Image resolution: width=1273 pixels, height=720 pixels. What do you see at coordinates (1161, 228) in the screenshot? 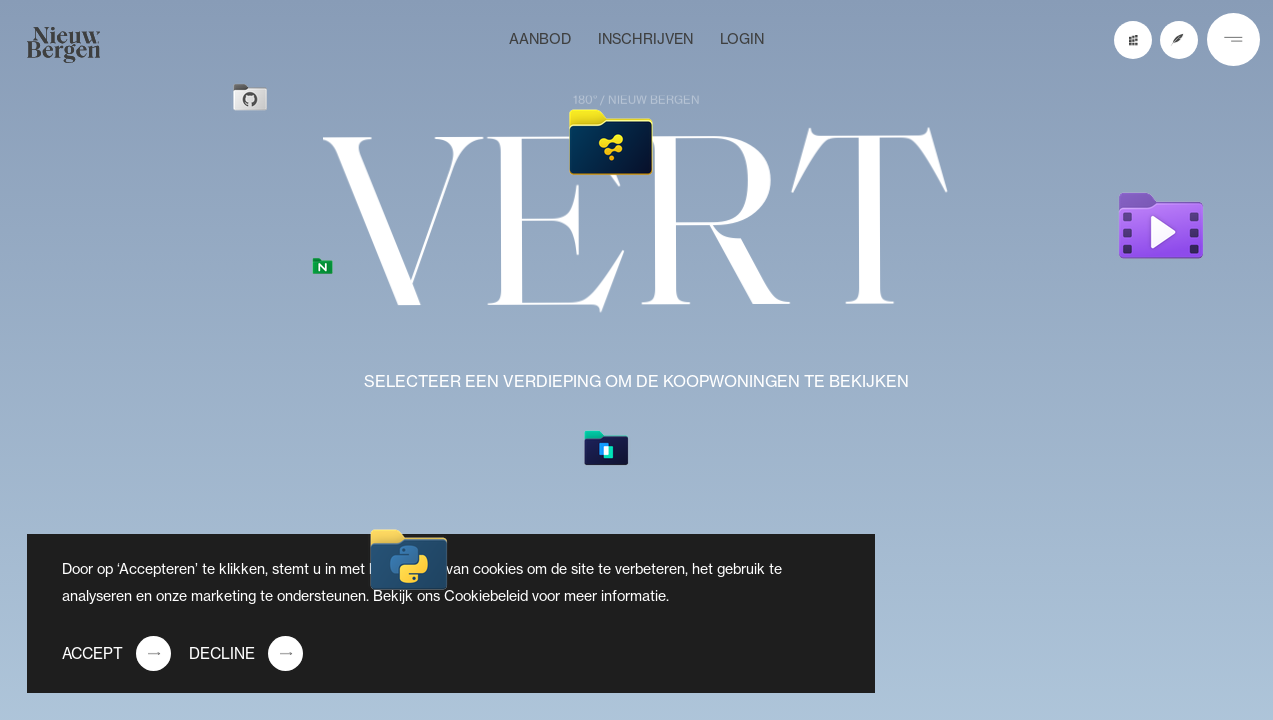
I see `open your videos folder` at bounding box center [1161, 228].